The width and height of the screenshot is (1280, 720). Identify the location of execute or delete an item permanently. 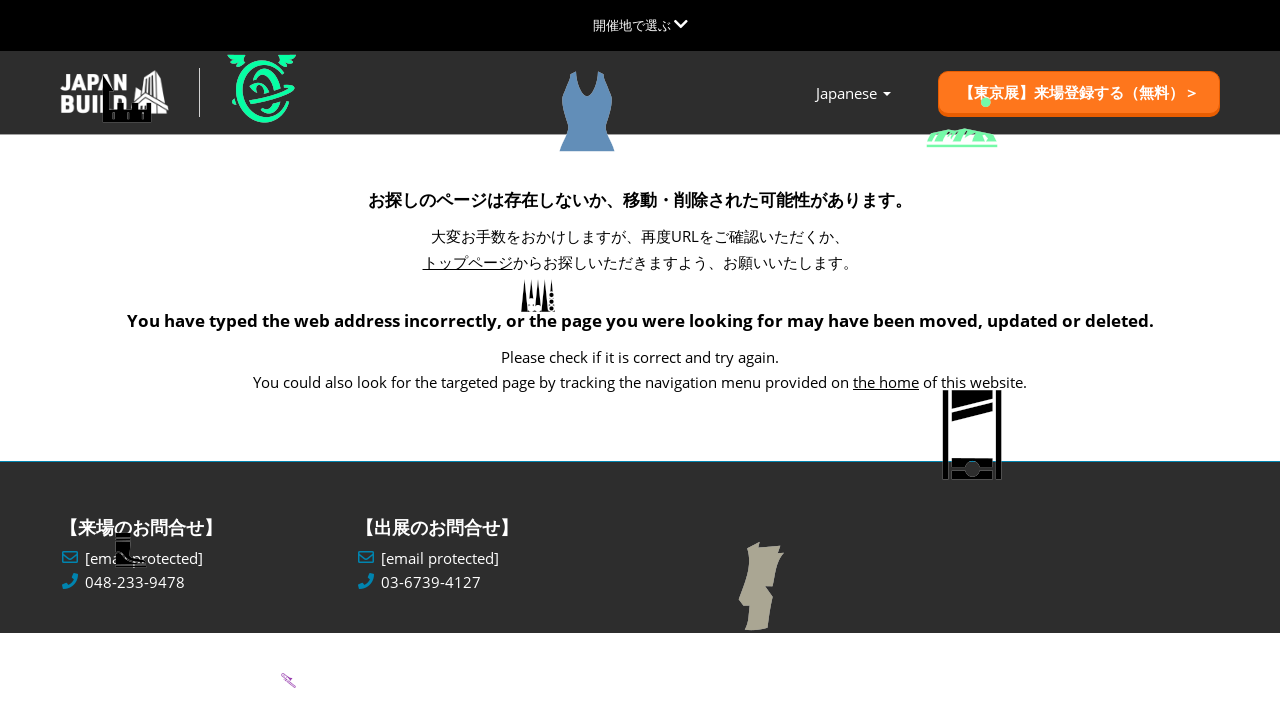
(971, 435).